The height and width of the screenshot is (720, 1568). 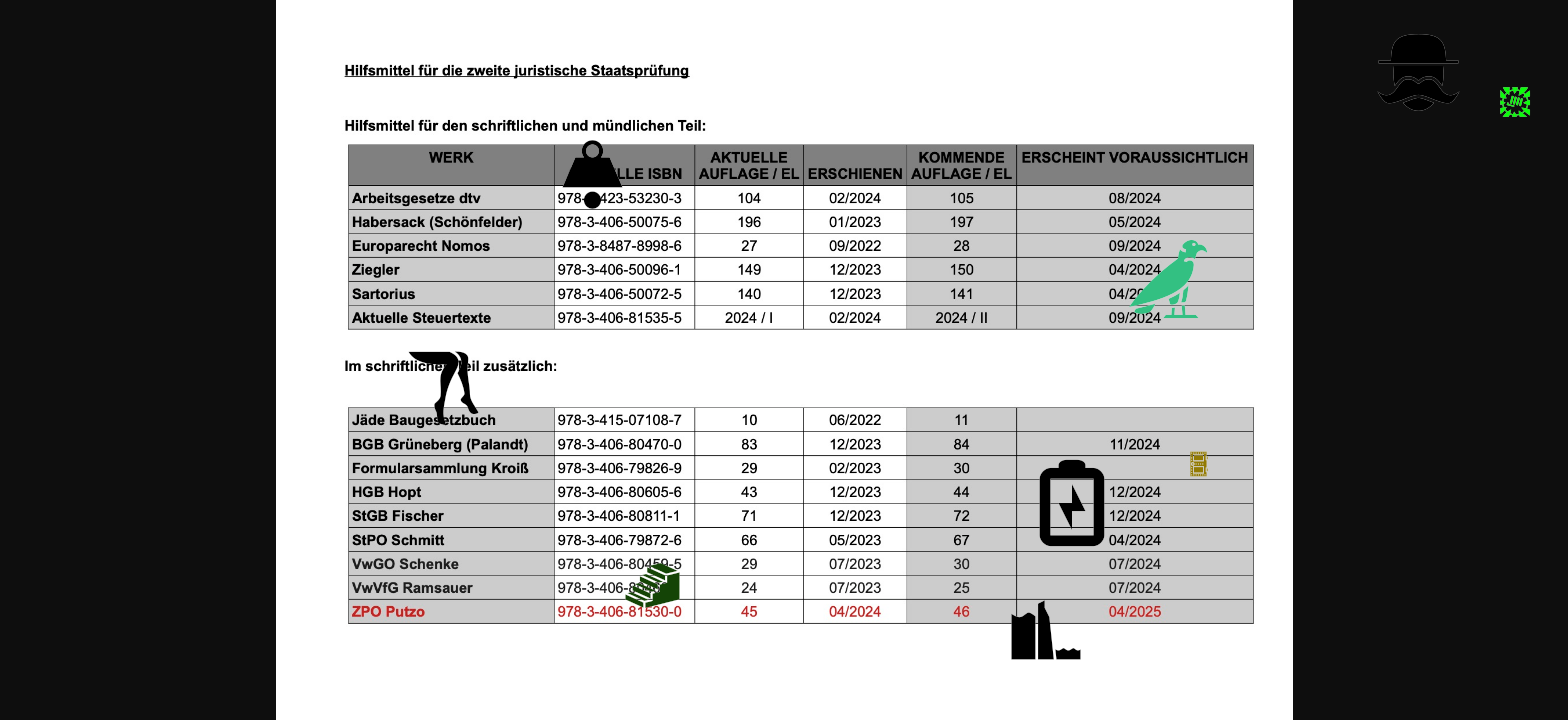 I want to click on view battery status or power level, so click(x=1072, y=503).